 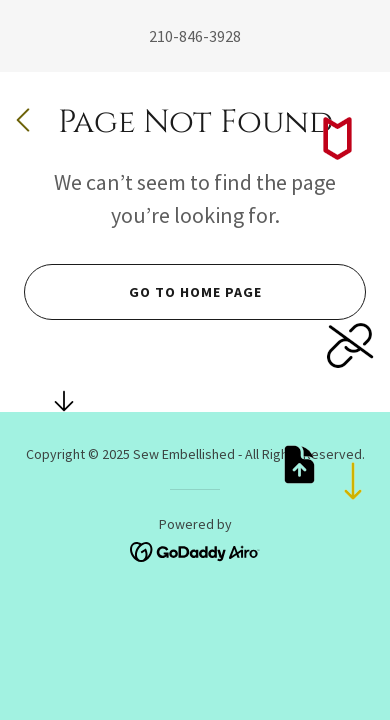 I want to click on scroll down for more content, so click(x=353, y=481).